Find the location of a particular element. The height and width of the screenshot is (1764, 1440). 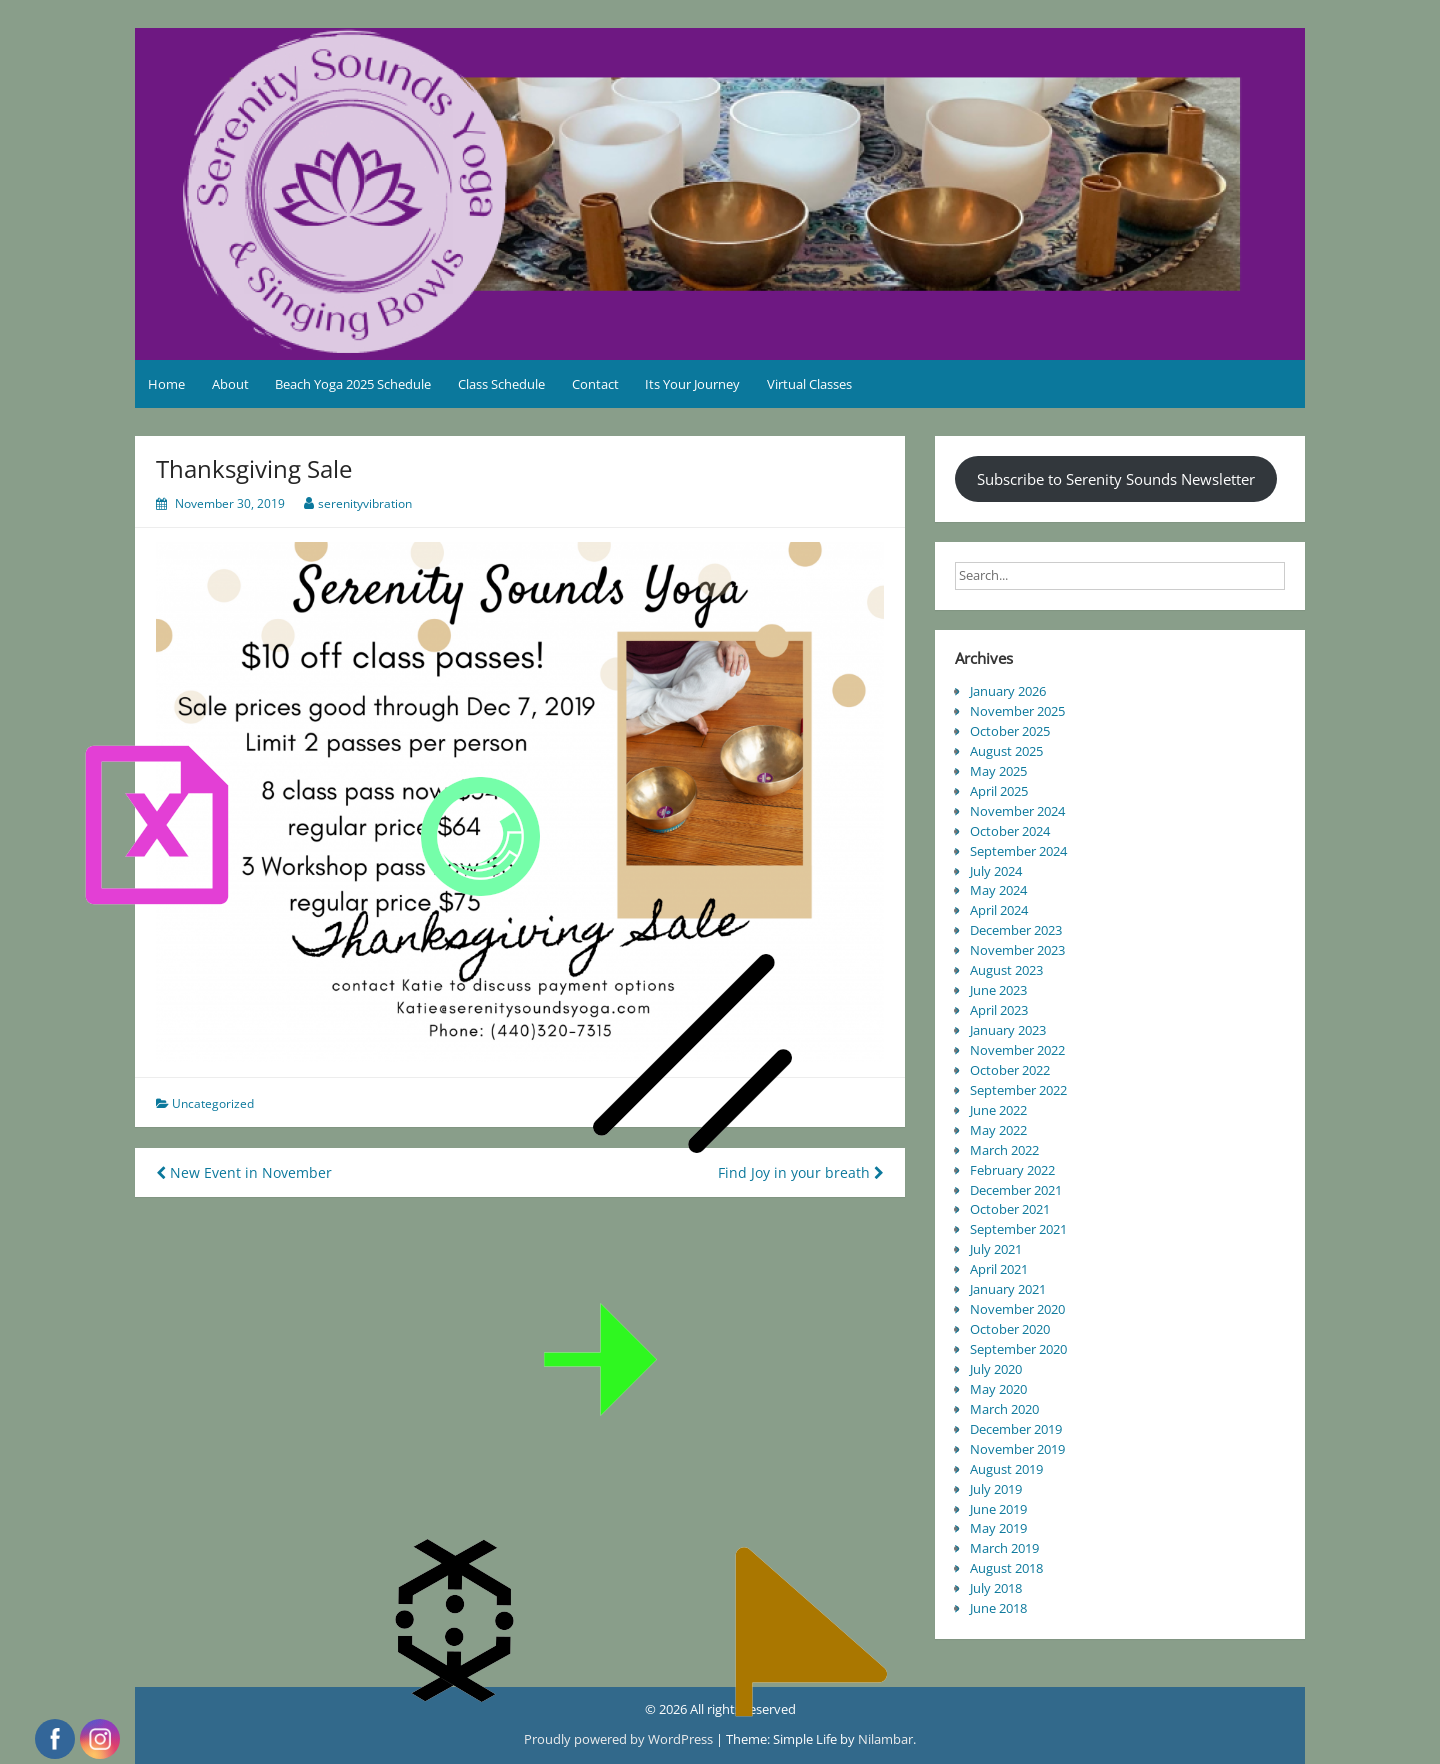

shadcn/ui component library logo is located at coordinates (692, 1053).